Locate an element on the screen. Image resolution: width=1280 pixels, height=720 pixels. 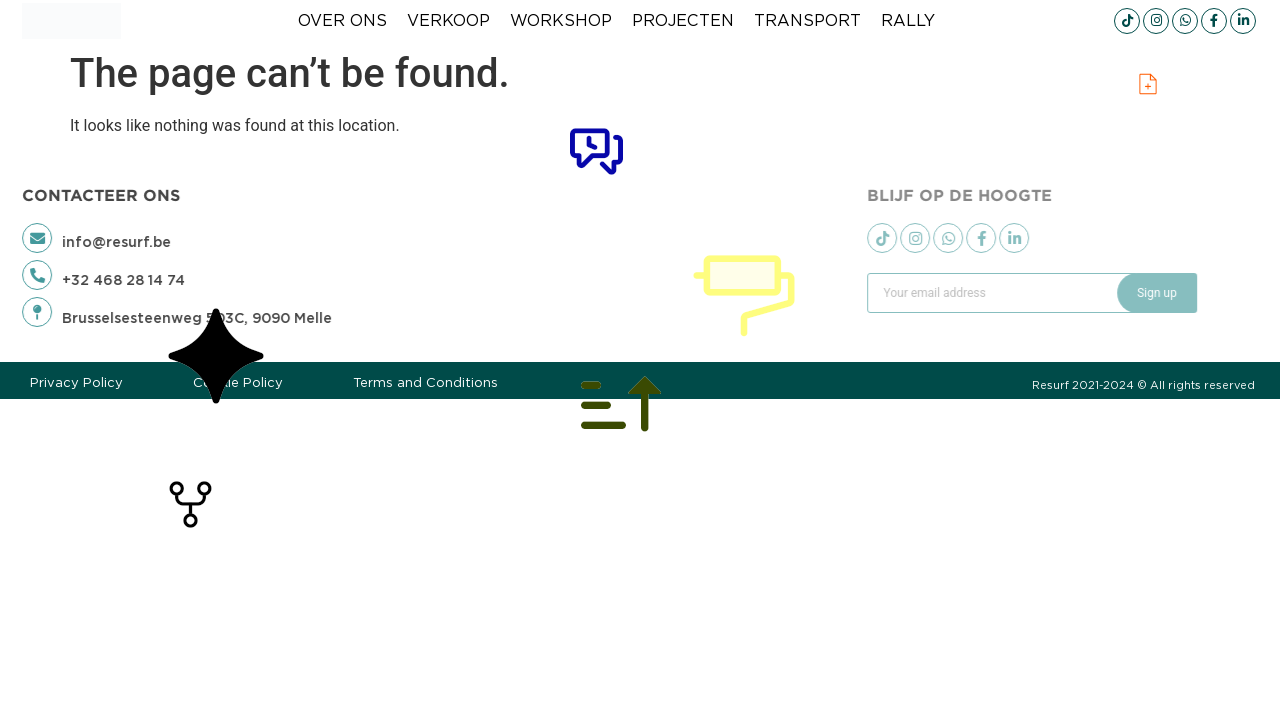
create a new file is located at coordinates (1148, 84).